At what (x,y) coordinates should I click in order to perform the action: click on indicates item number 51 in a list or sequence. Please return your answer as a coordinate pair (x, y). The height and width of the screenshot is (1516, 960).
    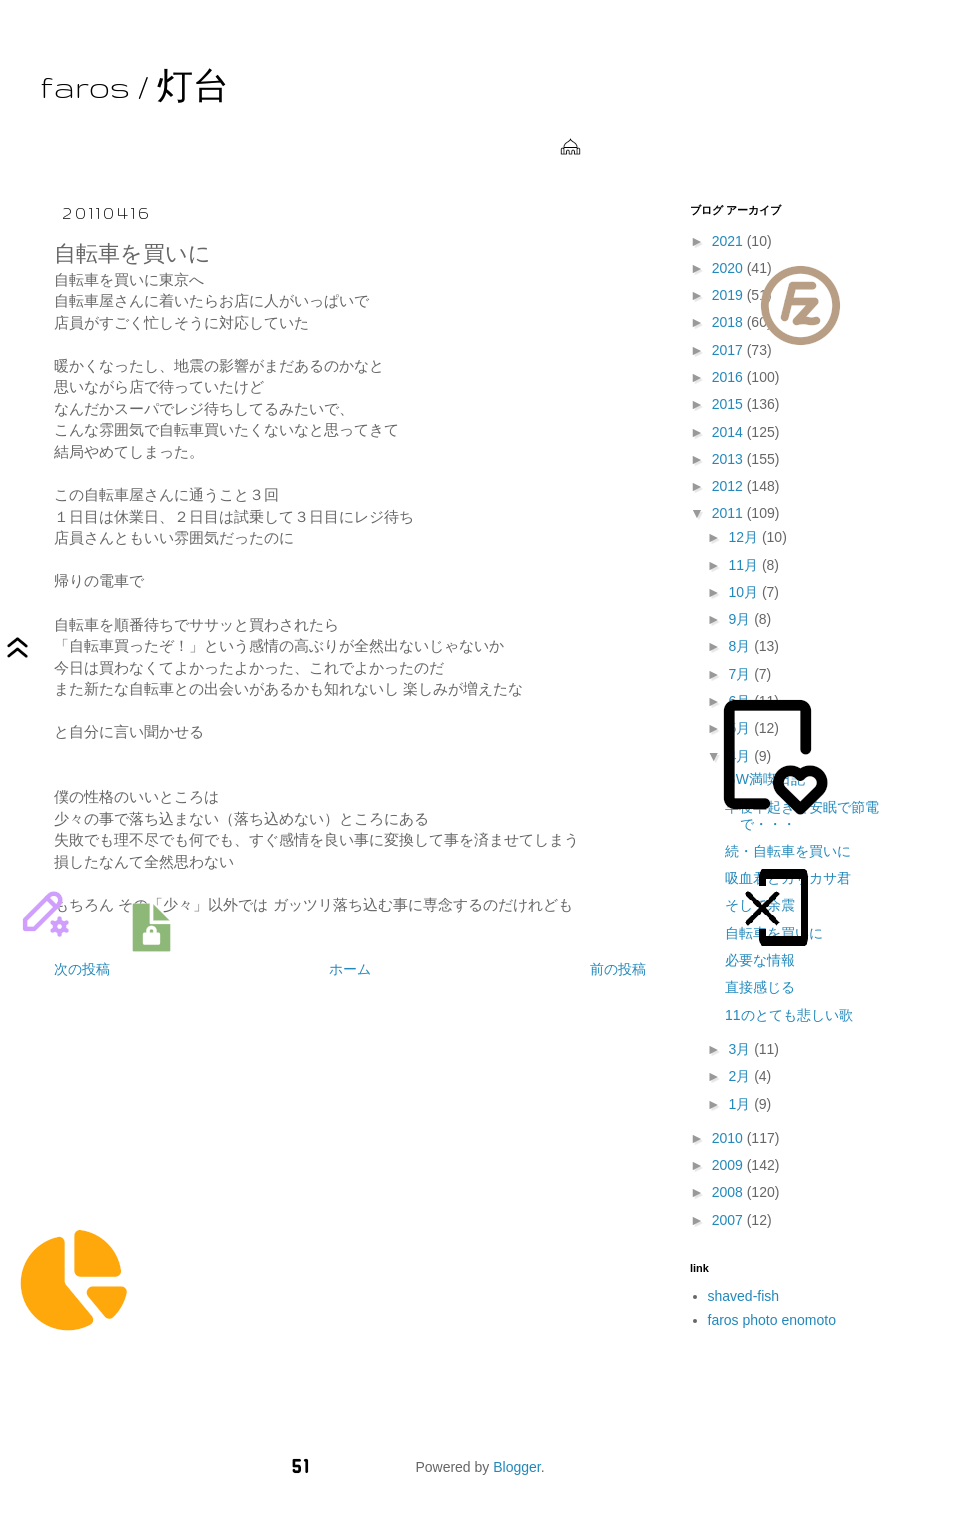
    Looking at the image, I should click on (301, 1466).